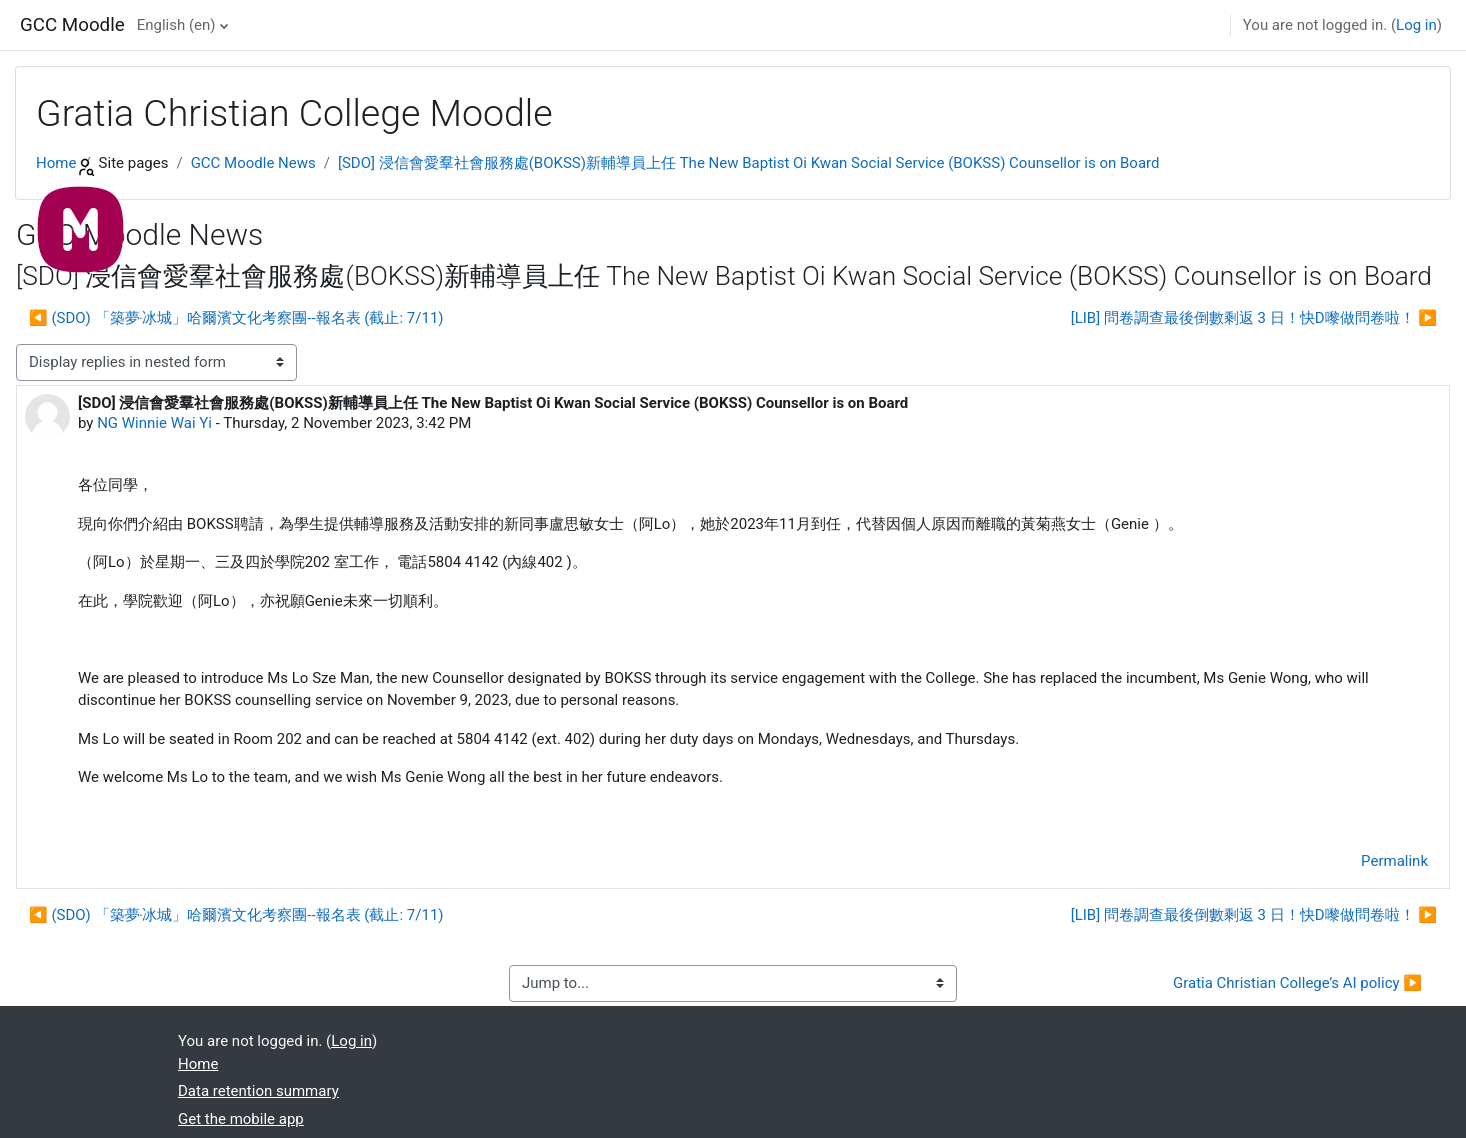 This screenshot has height=1138, width=1466. Describe the element at coordinates (80, 229) in the screenshot. I see `access menu or main navigation` at that location.